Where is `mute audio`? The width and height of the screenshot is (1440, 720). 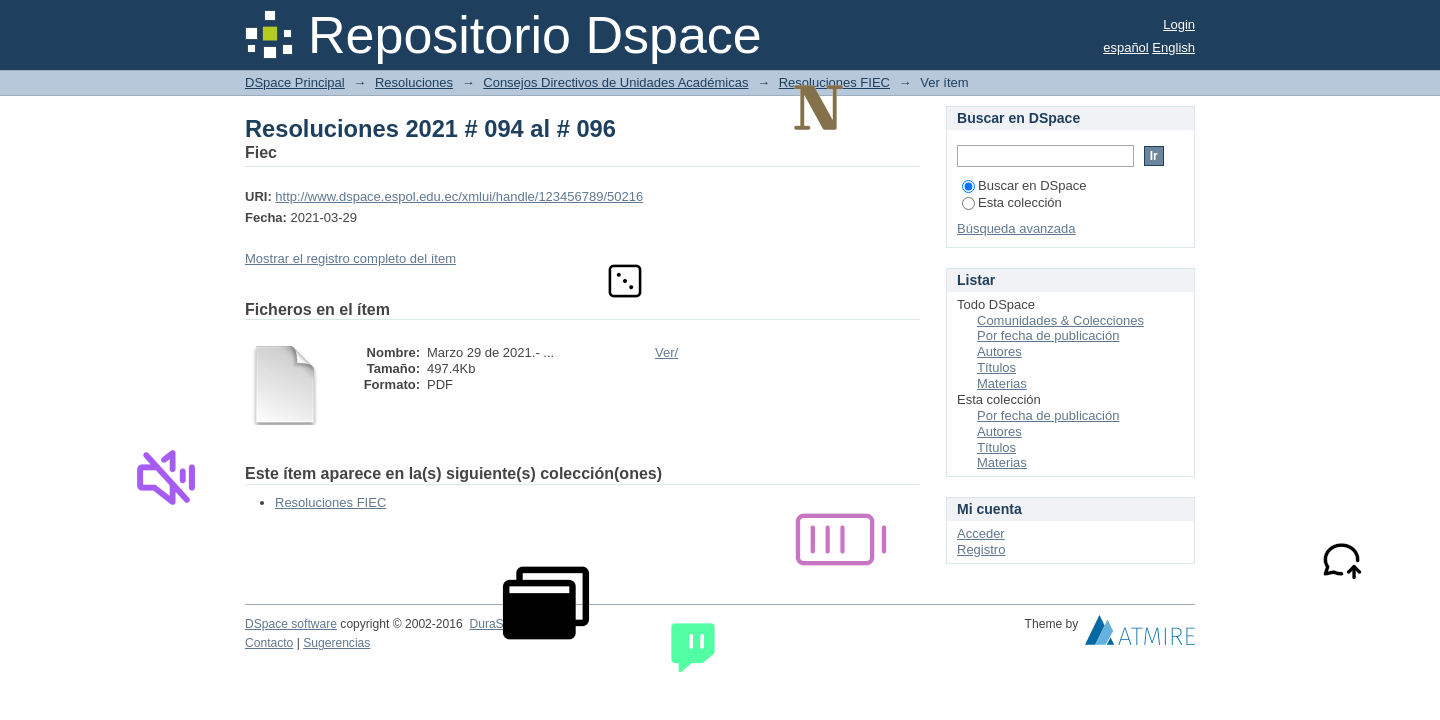 mute audio is located at coordinates (164, 477).